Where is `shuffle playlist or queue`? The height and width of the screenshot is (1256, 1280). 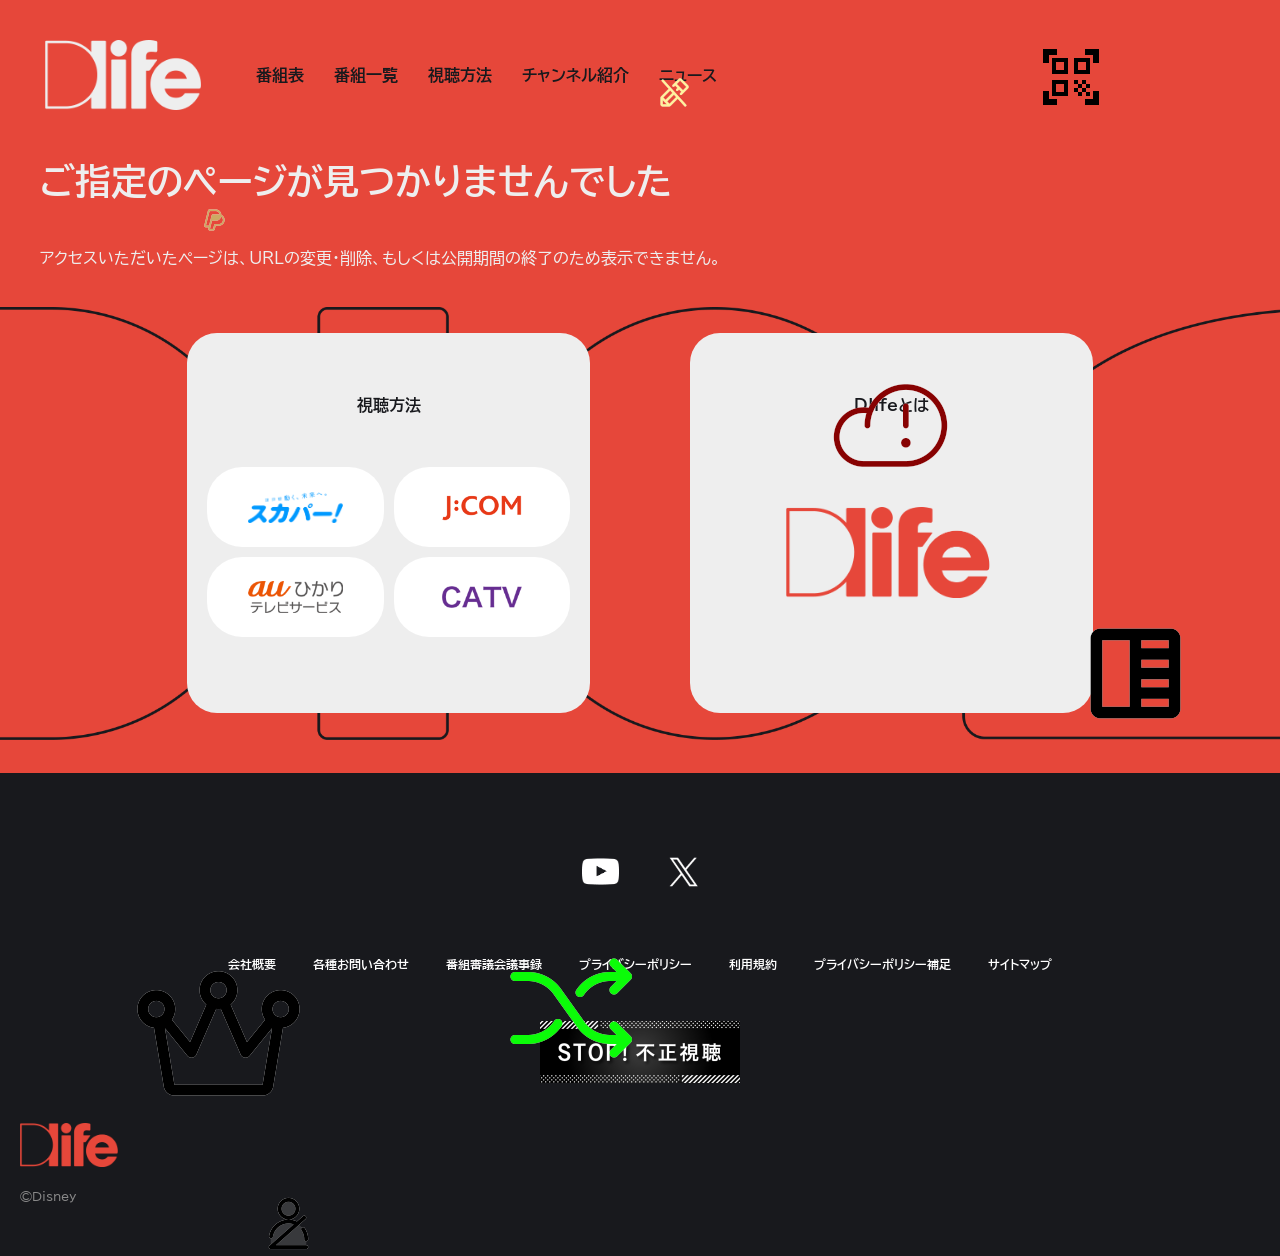
shuffle playlist or queue is located at coordinates (569, 1008).